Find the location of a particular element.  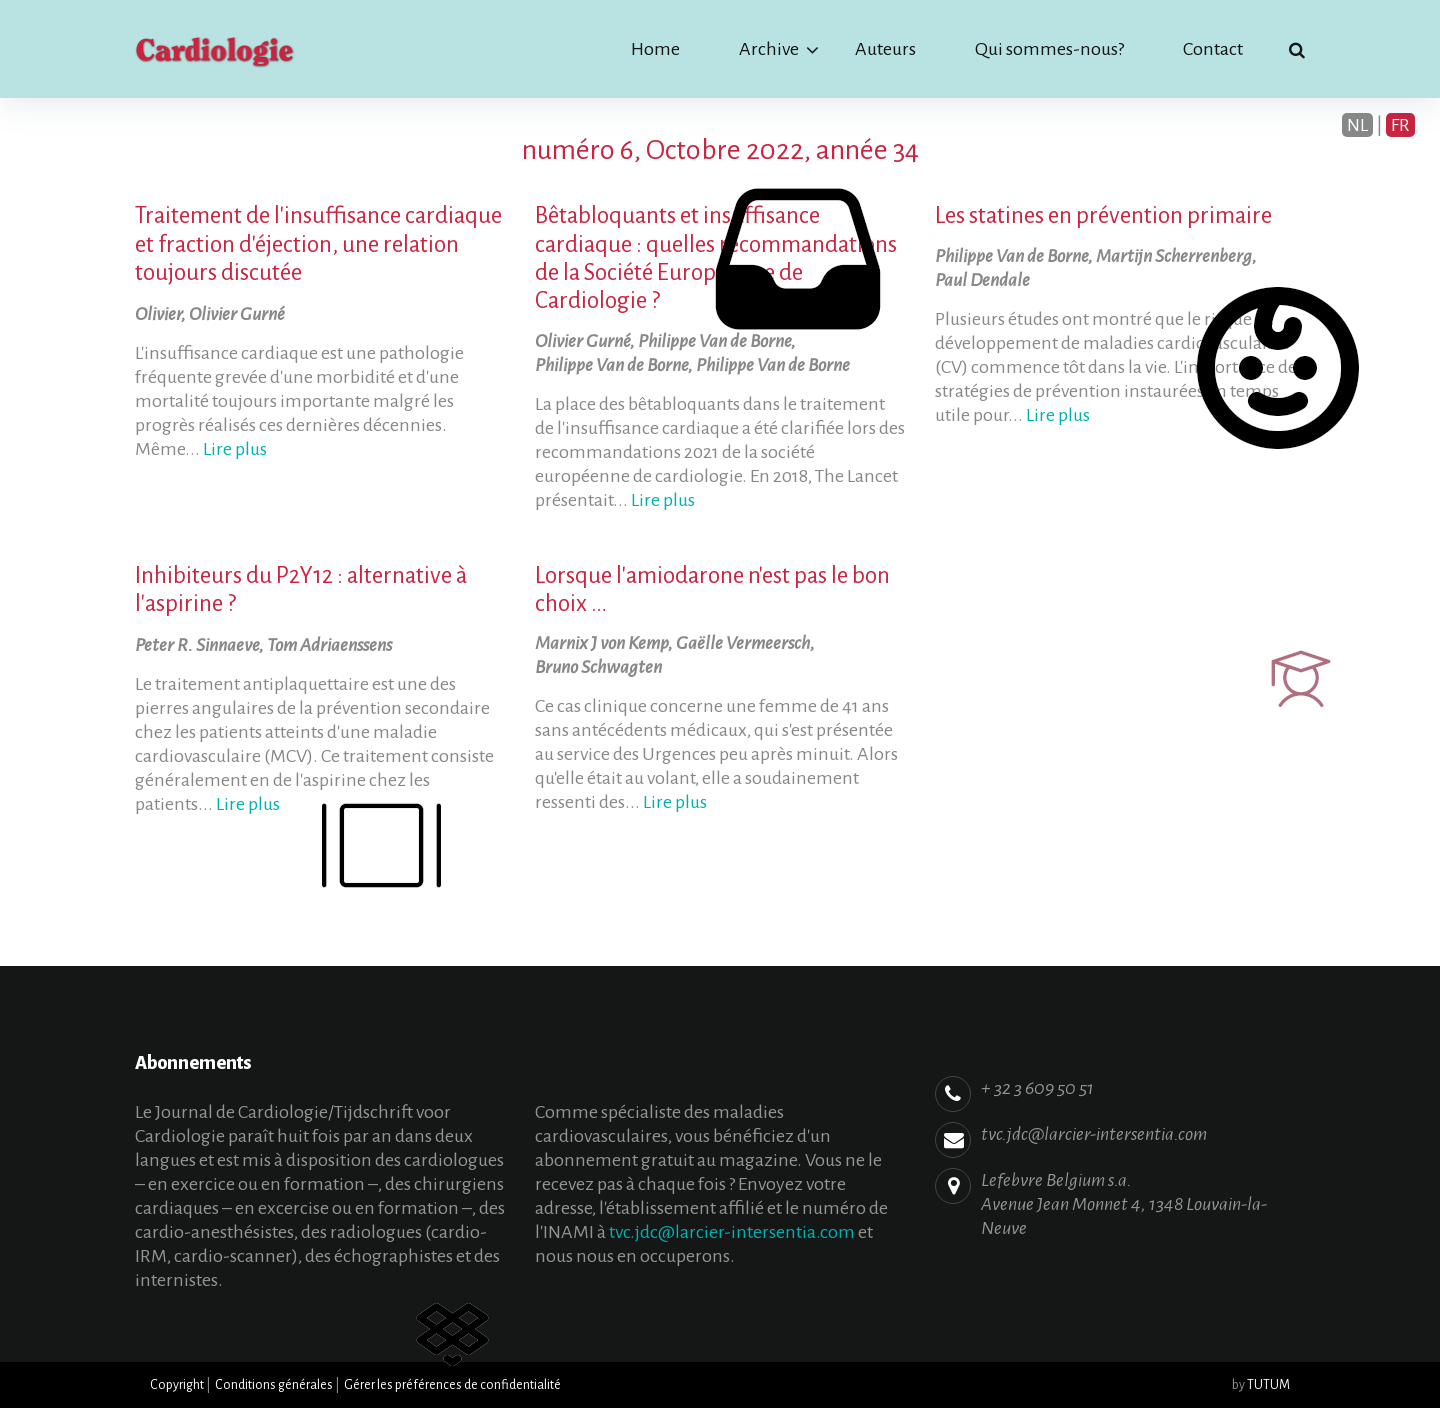

view student profile or account is located at coordinates (1301, 680).